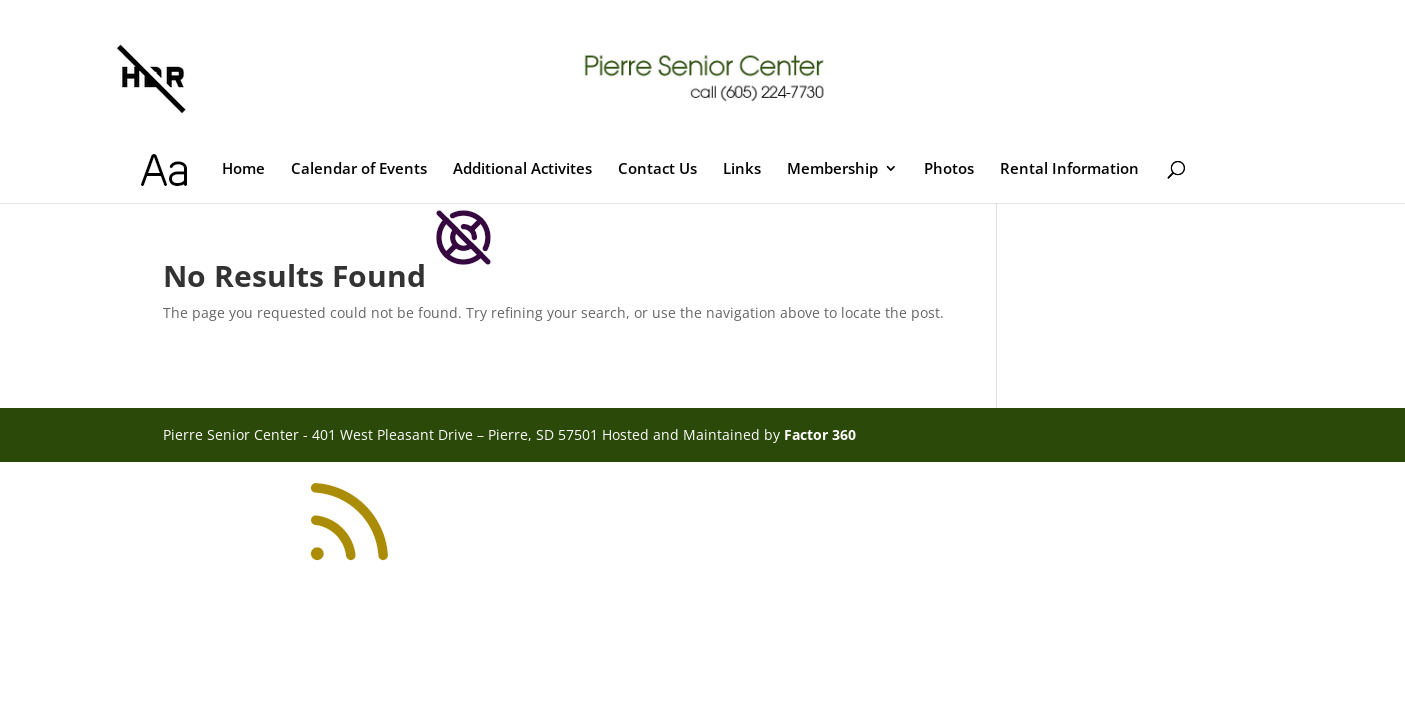  Describe the element at coordinates (153, 77) in the screenshot. I see `disable HDR mode in camera settings` at that location.